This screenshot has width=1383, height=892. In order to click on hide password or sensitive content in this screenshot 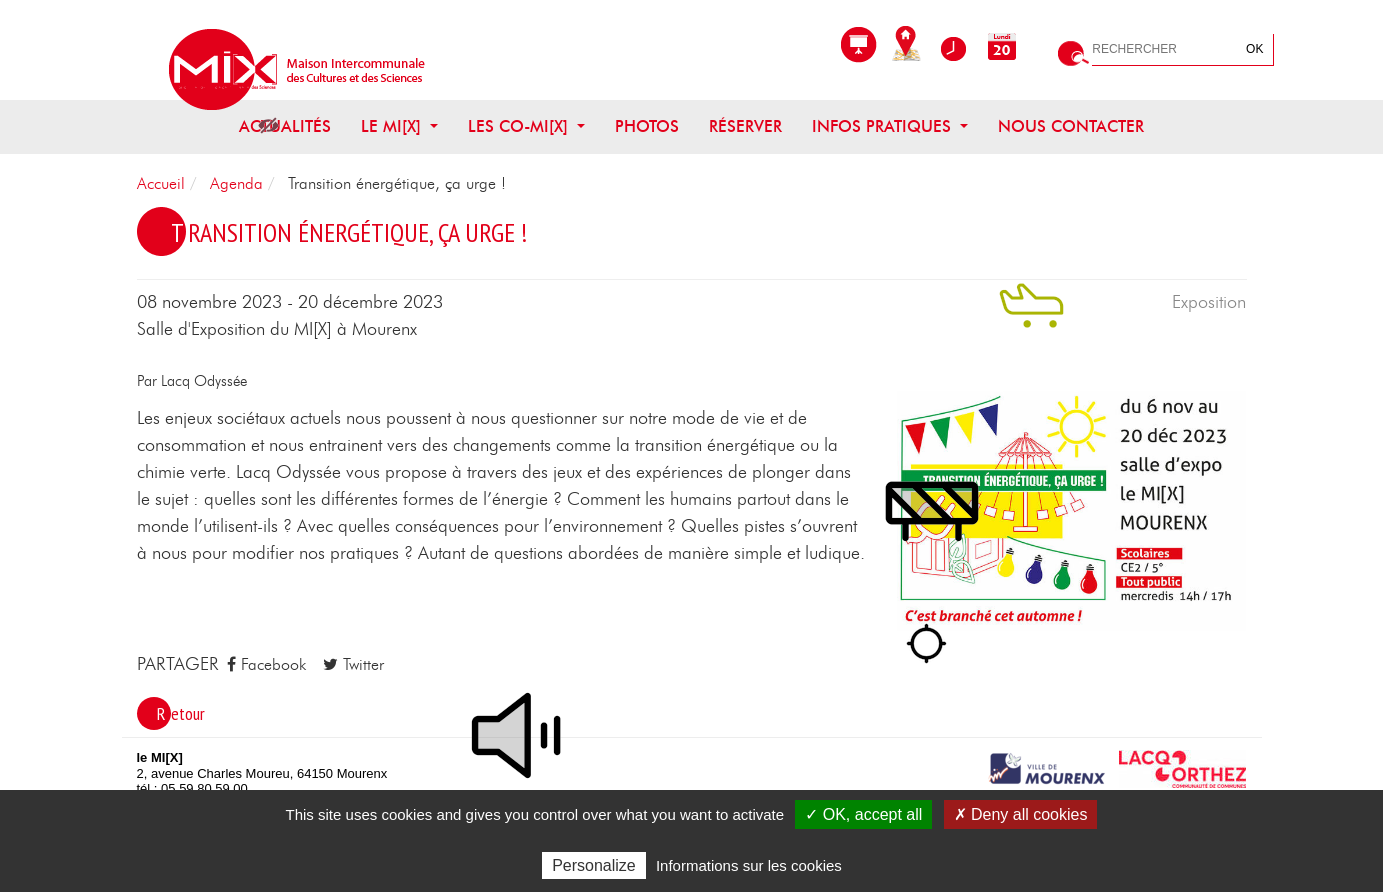, I will do `click(268, 125)`.